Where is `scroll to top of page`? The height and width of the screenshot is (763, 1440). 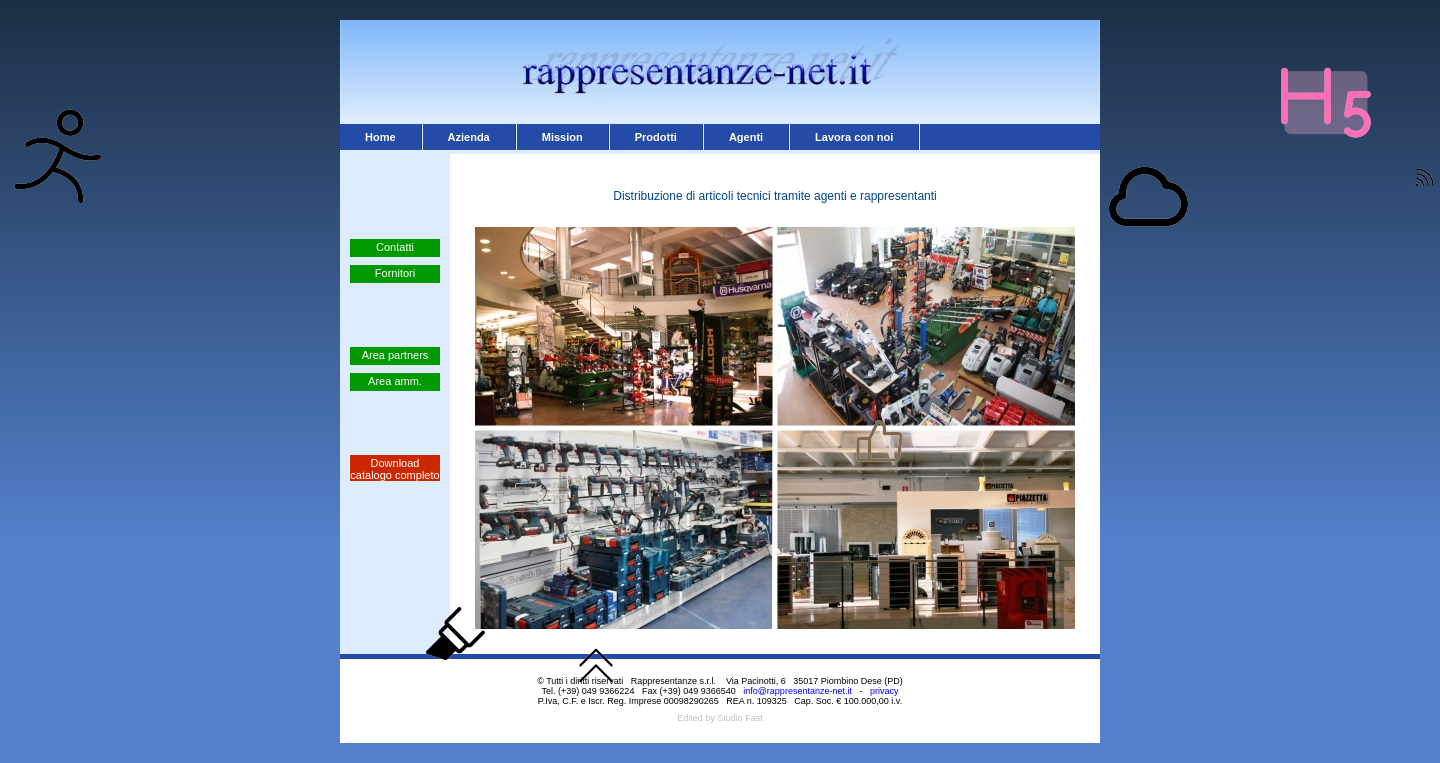 scroll to top of page is located at coordinates (596, 667).